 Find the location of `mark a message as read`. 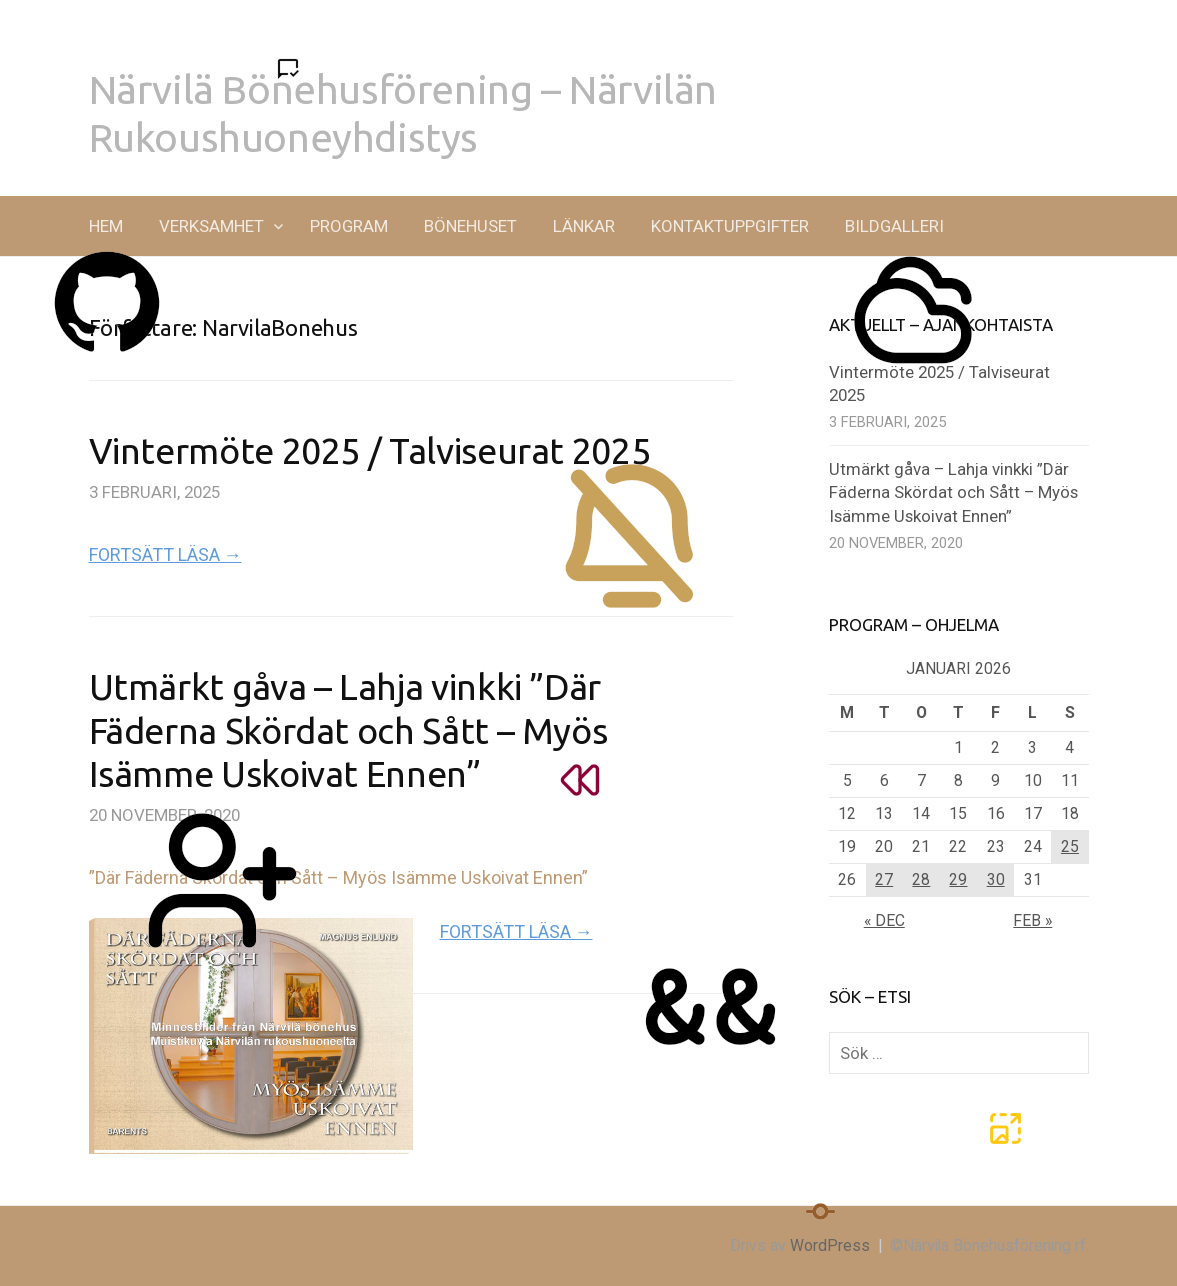

mark a message as read is located at coordinates (288, 69).